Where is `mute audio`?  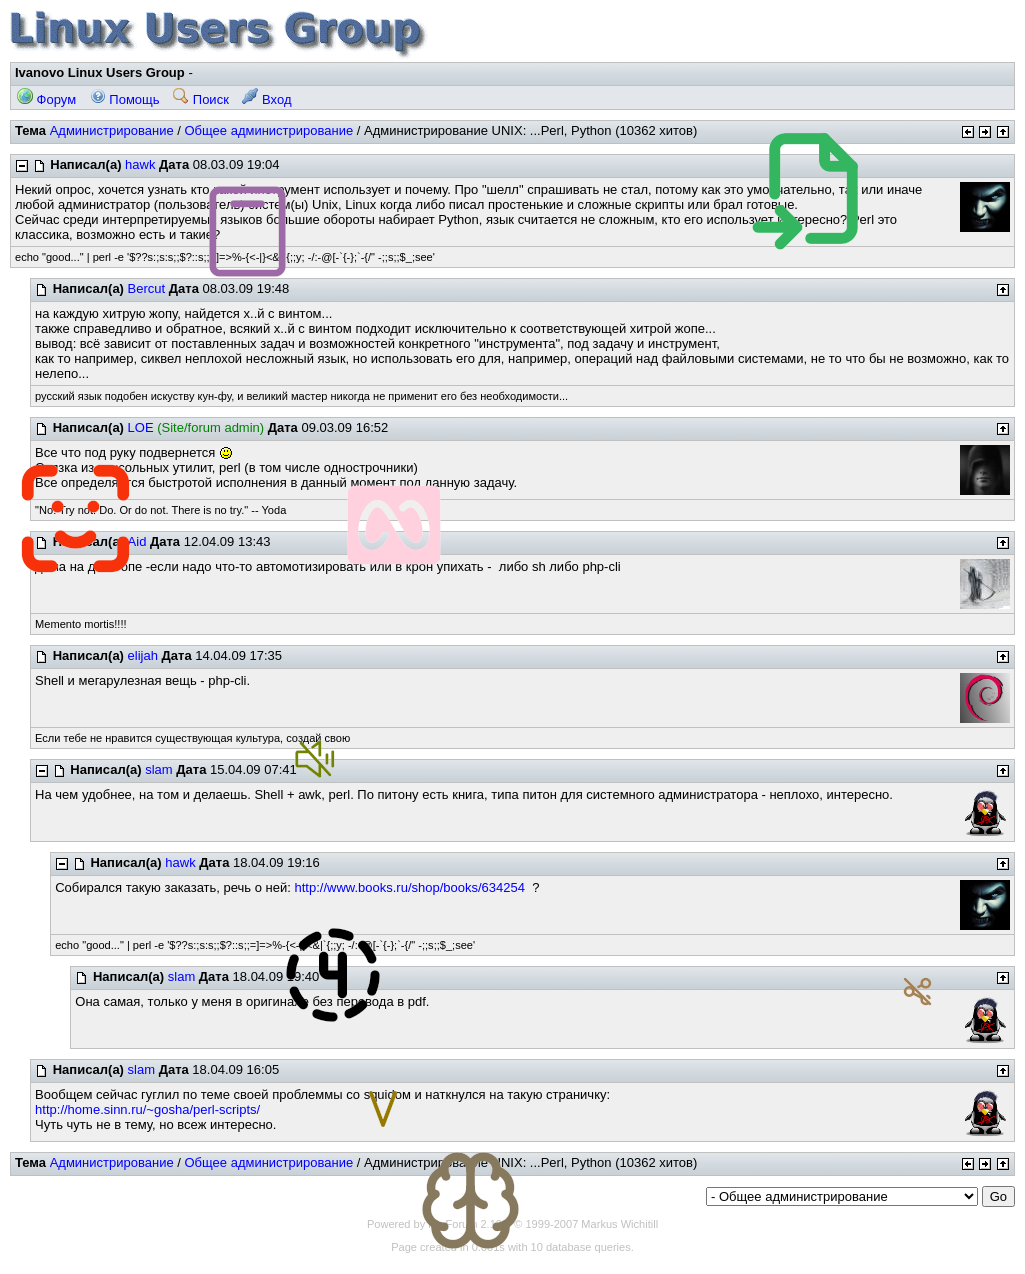
mute audio is located at coordinates (314, 759).